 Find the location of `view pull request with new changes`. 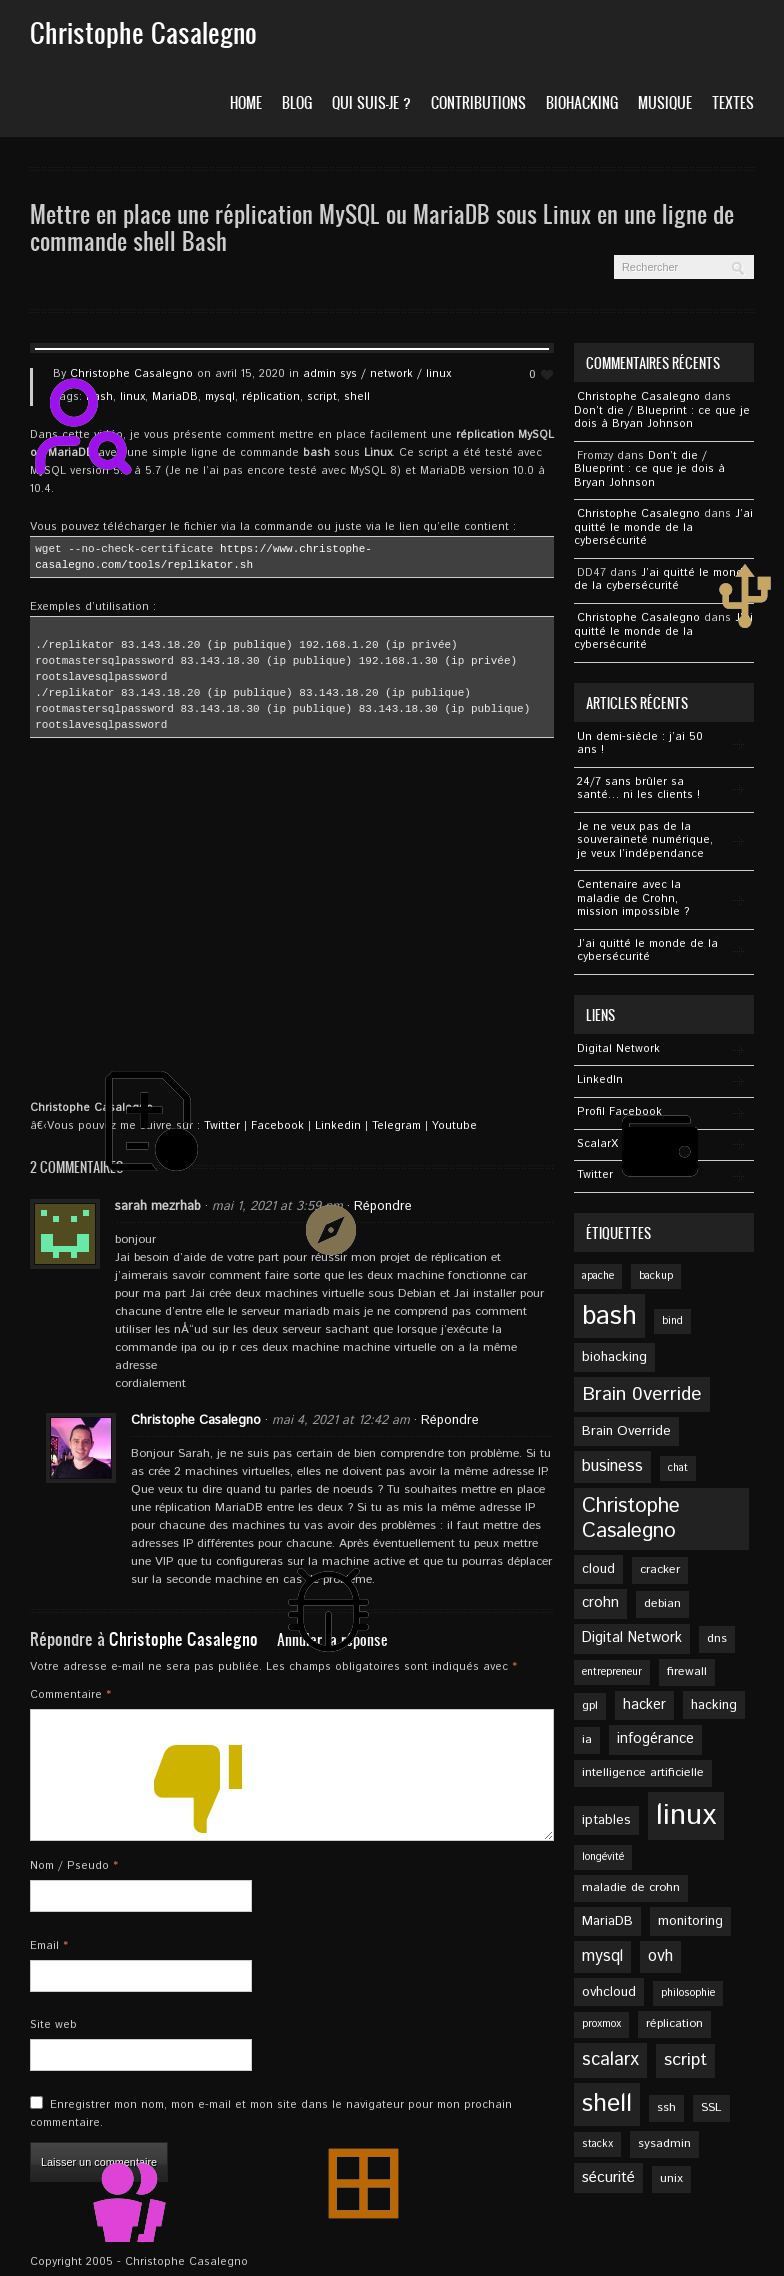

view pull request with new changes is located at coordinates (148, 1121).